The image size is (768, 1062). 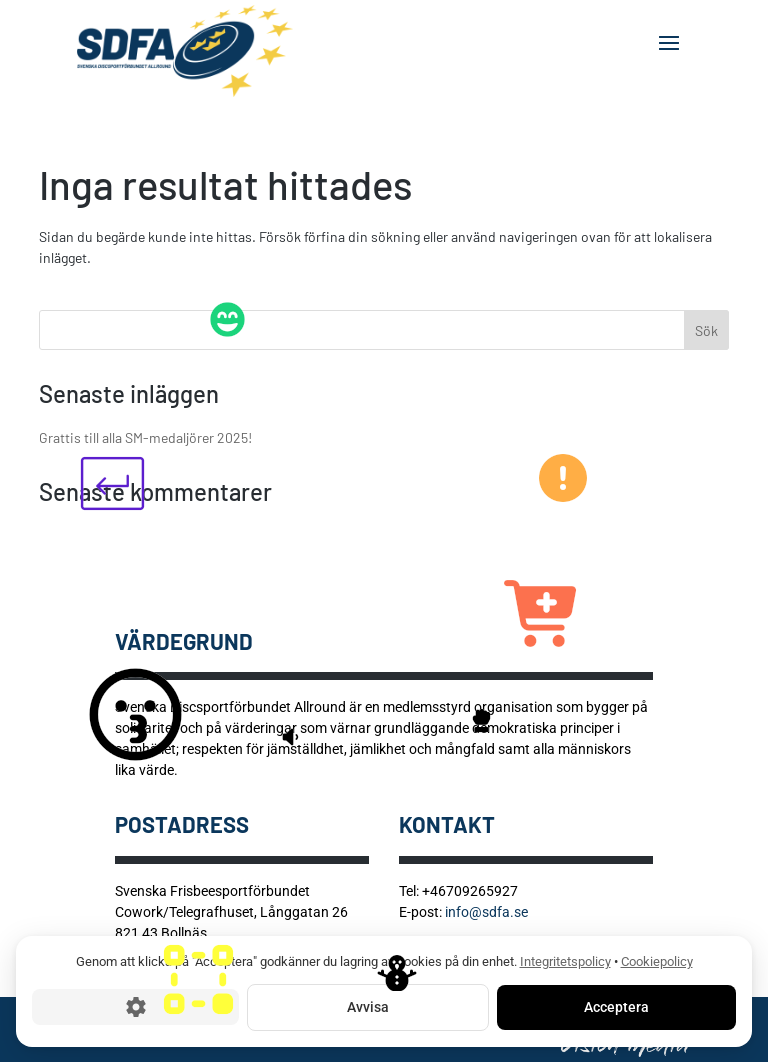 What do you see at coordinates (227, 319) in the screenshot?
I see `add a reaction to a message` at bounding box center [227, 319].